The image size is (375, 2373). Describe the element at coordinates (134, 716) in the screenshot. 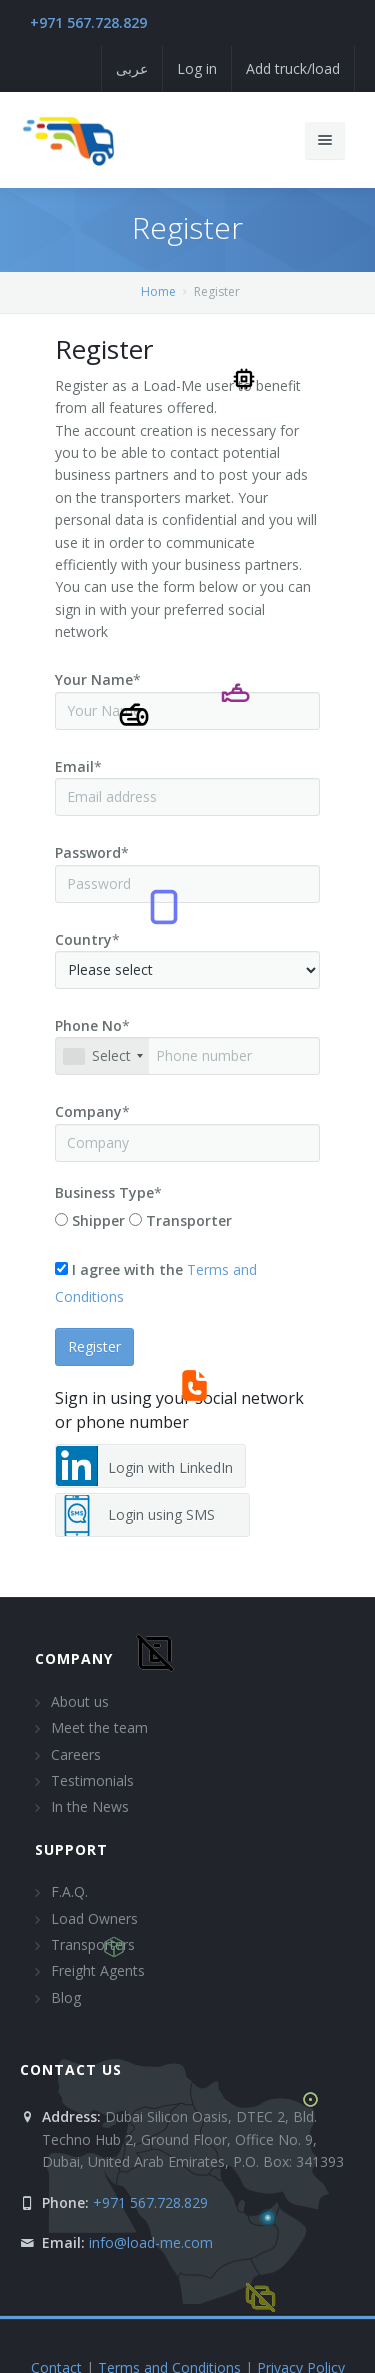

I see `view activity log or history` at that location.